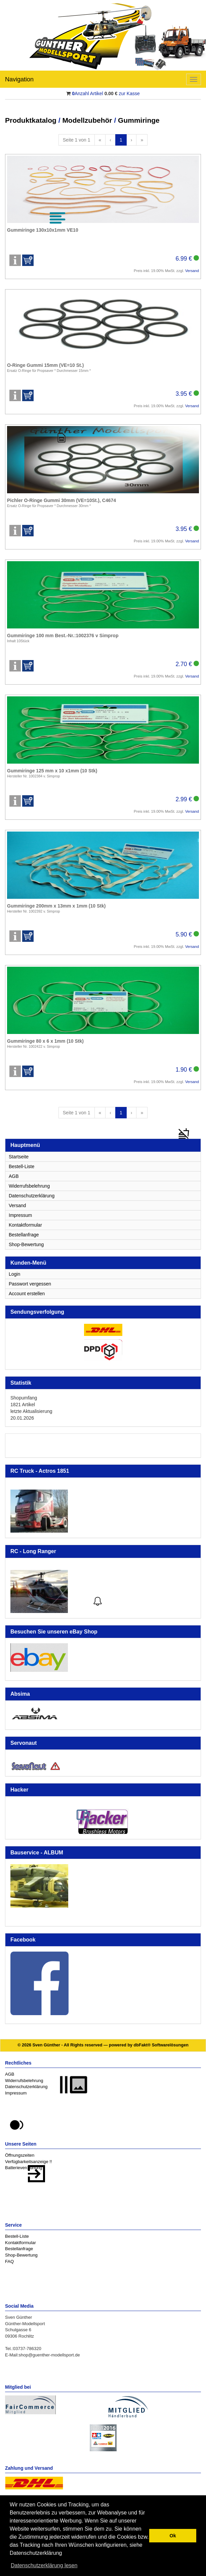  What do you see at coordinates (184, 1133) in the screenshot?
I see `indicates food is not allowed in this area` at bounding box center [184, 1133].